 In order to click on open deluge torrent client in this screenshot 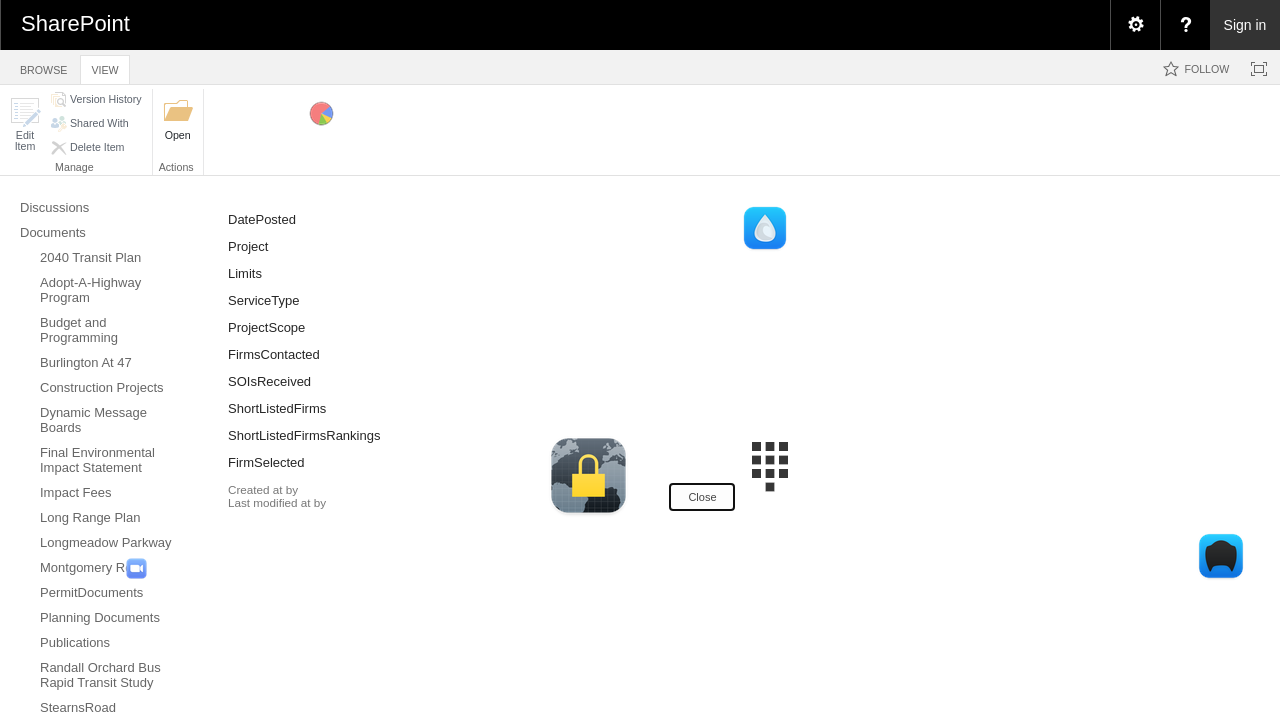, I will do `click(765, 228)`.